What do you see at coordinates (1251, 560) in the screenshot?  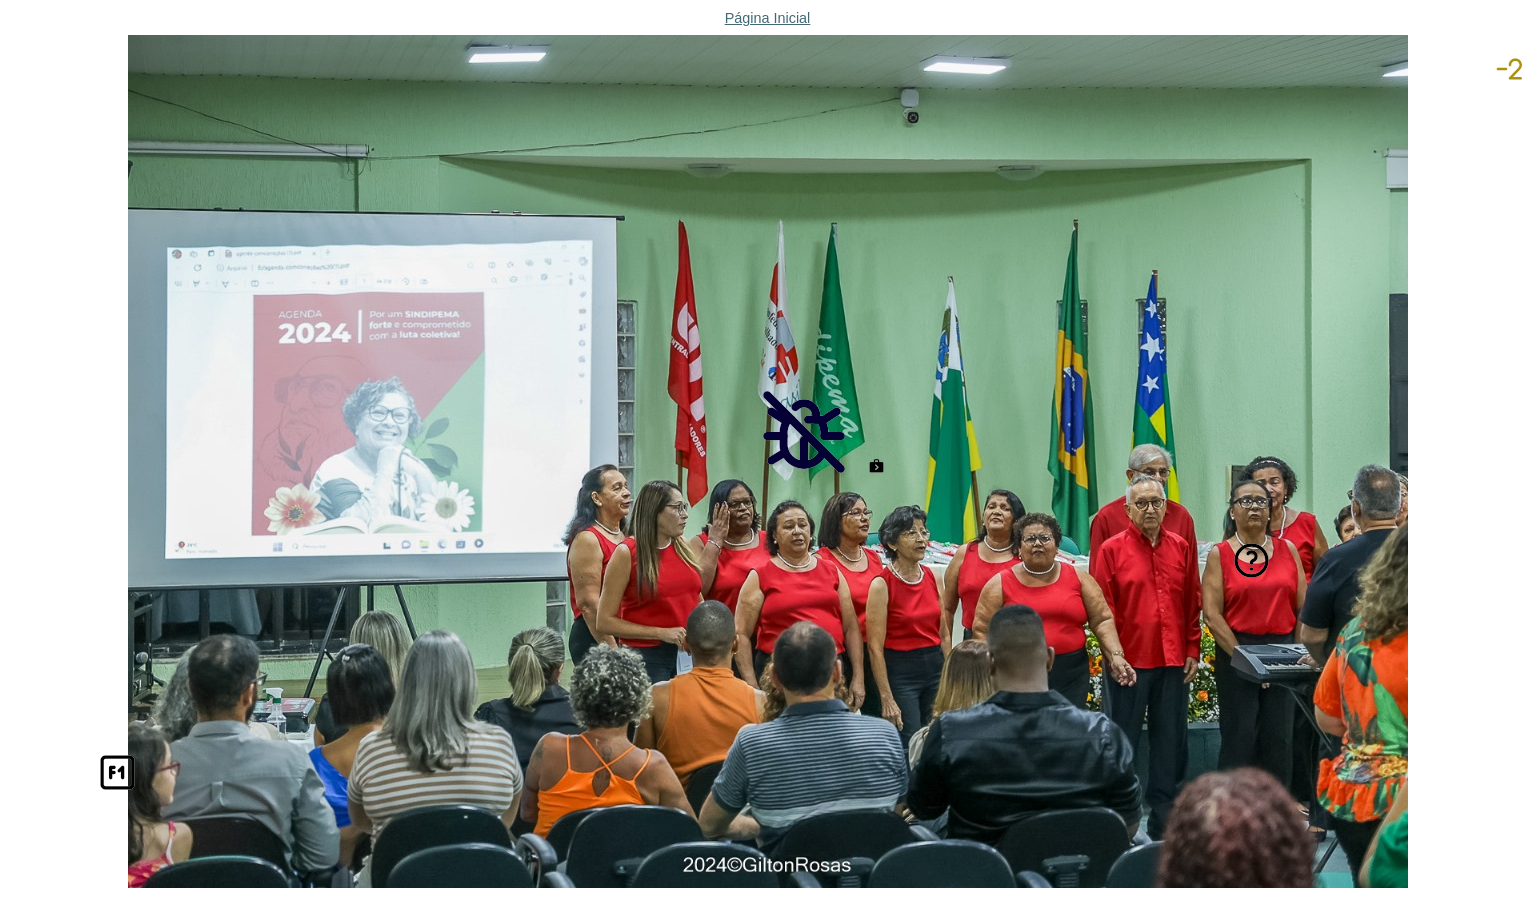 I see `access help or support information` at bounding box center [1251, 560].